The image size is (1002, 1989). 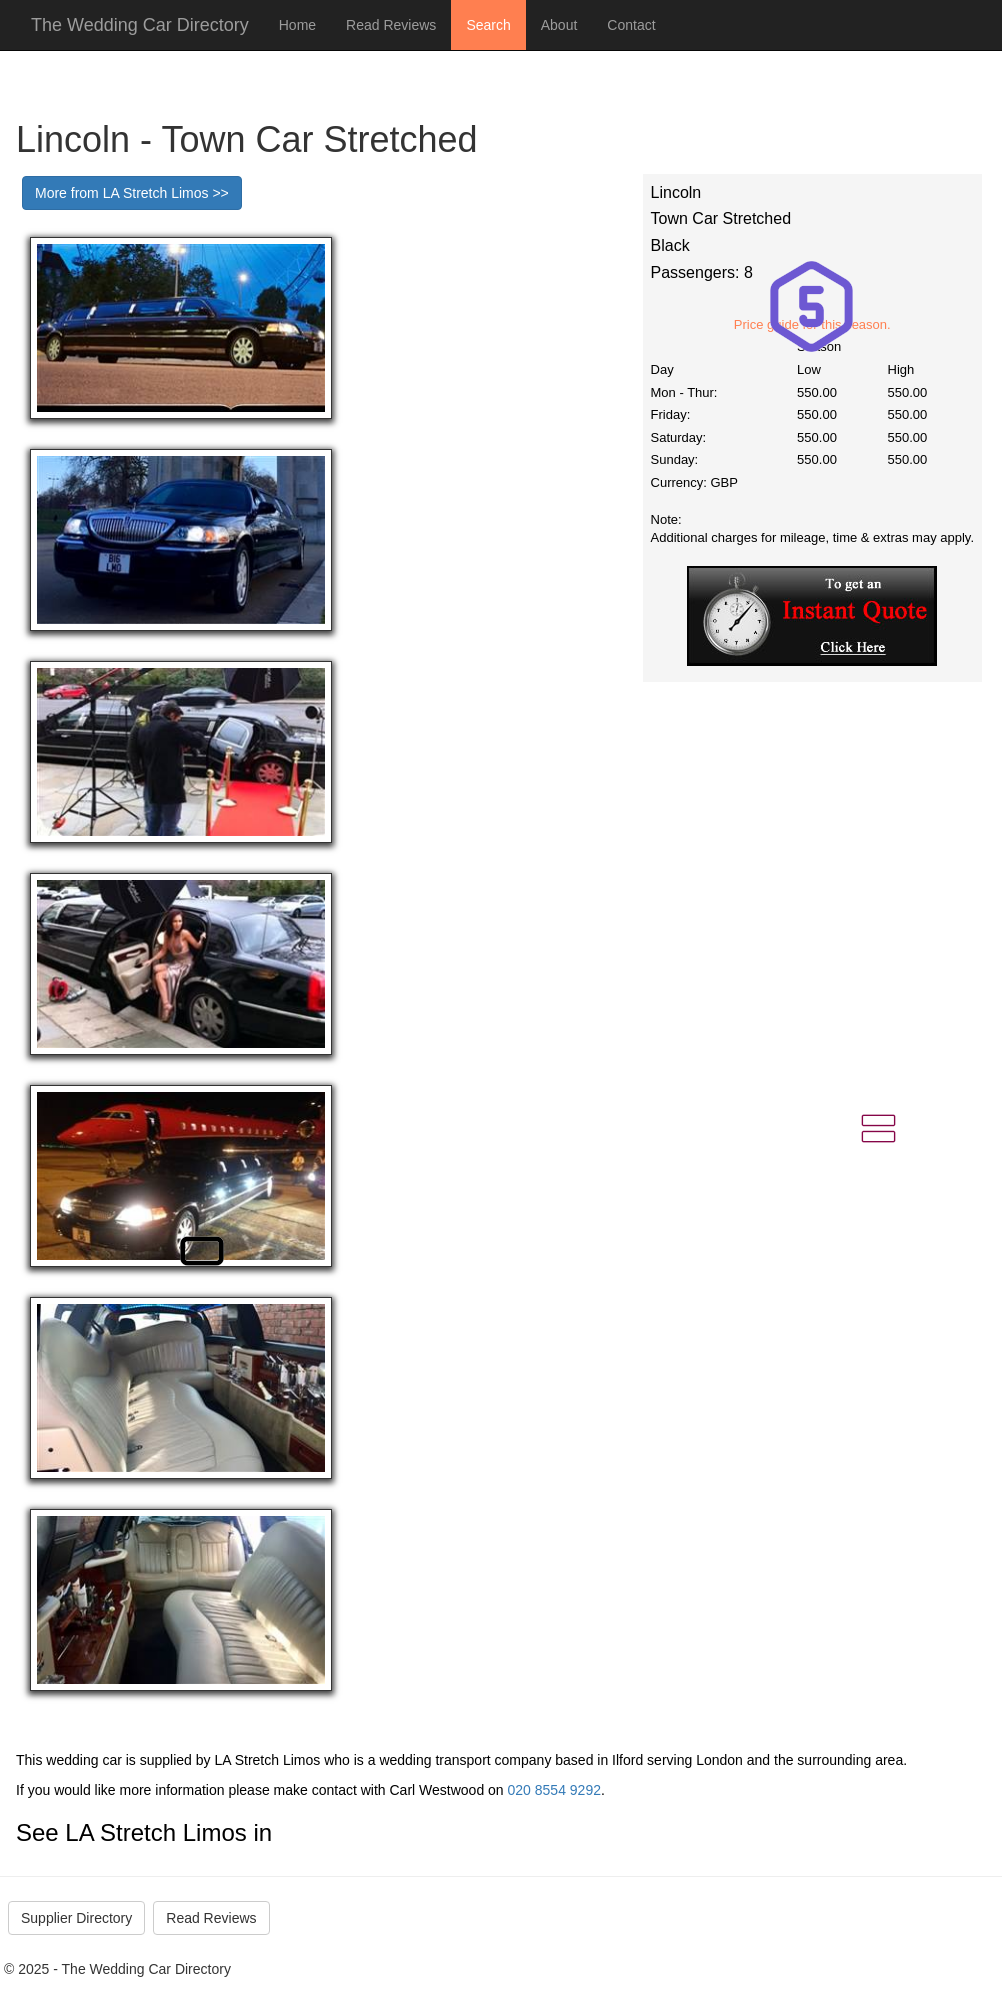 I want to click on crop image to 3:2 aspect ratio, so click(x=202, y=1251).